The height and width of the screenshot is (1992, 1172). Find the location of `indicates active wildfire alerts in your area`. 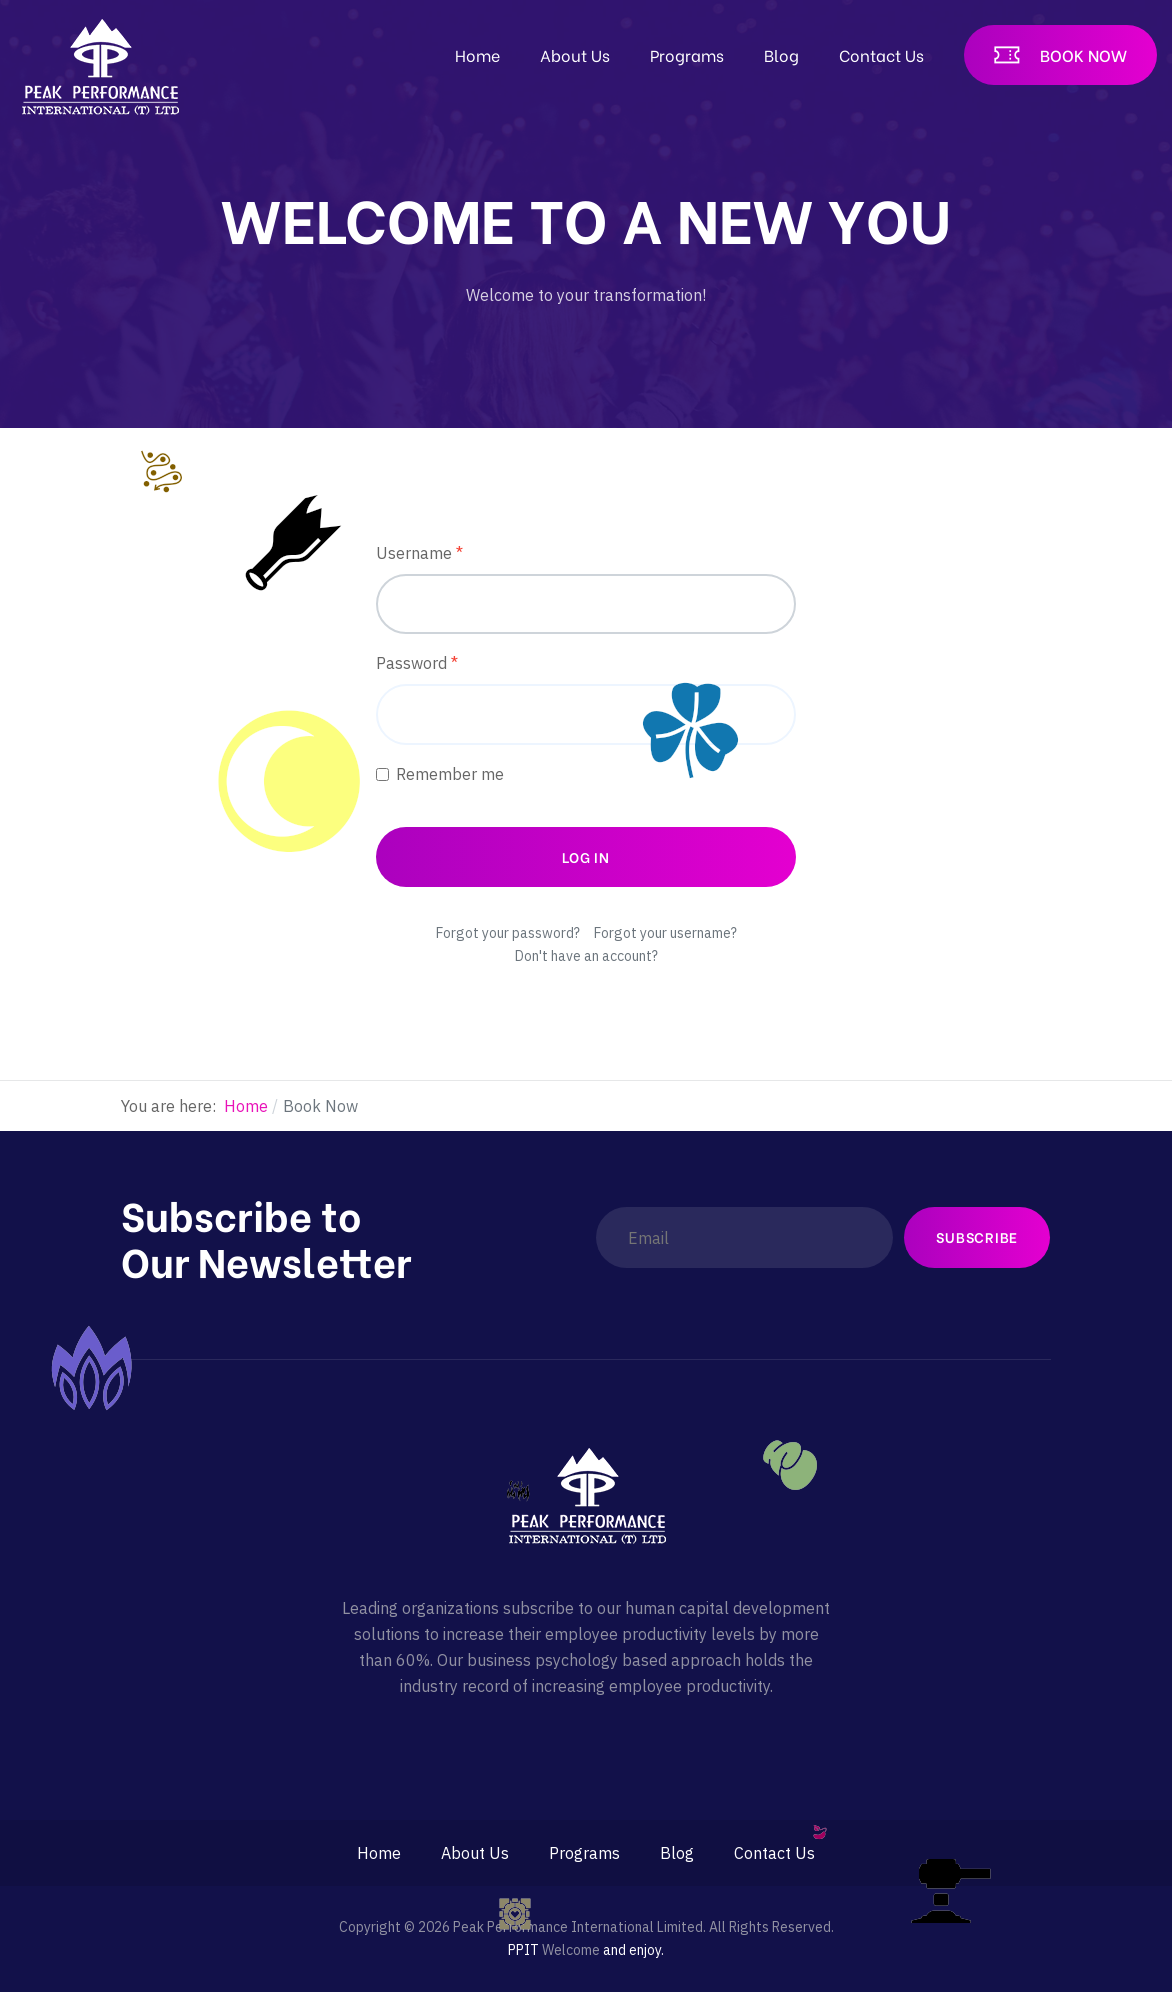

indicates active wildfire alerts in your area is located at coordinates (518, 1492).